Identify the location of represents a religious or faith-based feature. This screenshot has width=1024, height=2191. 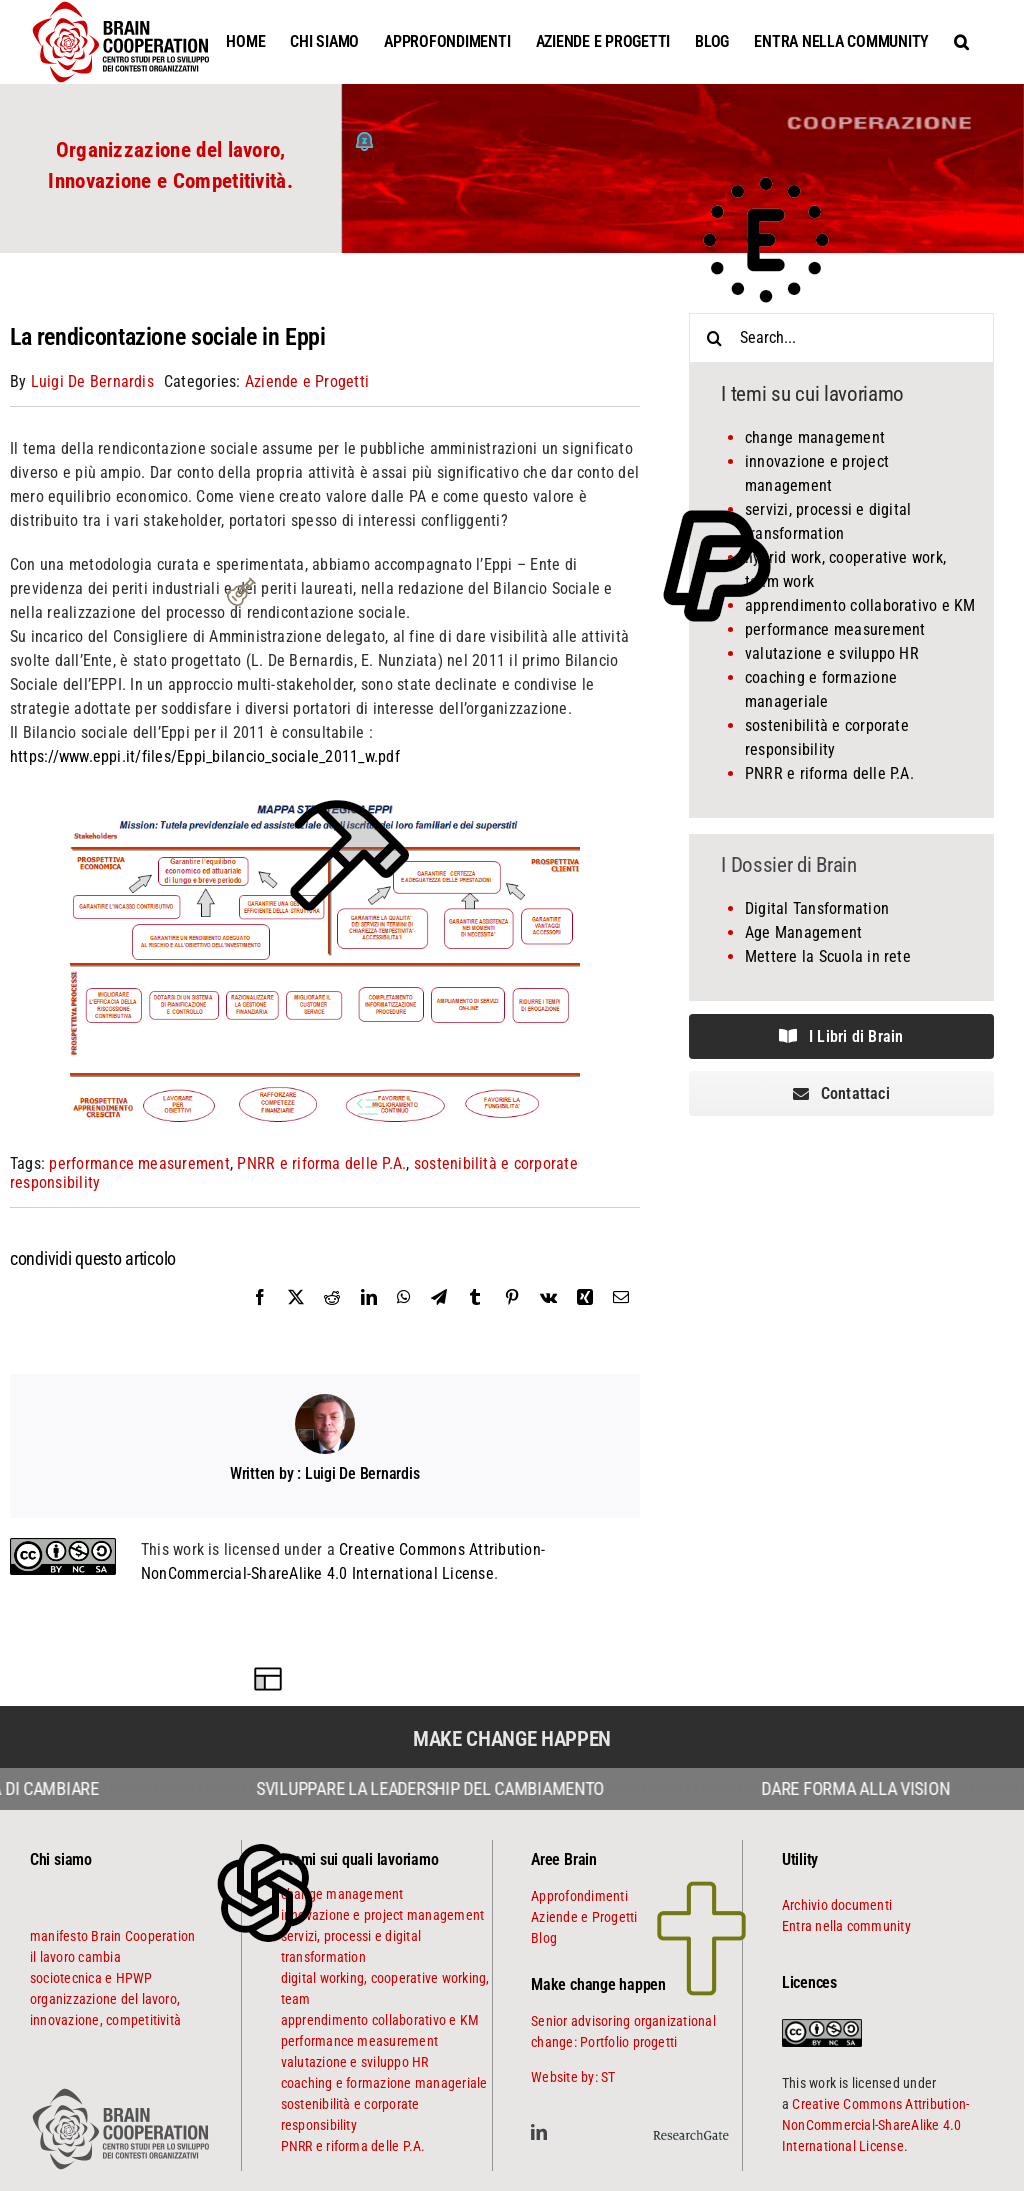
(701, 1938).